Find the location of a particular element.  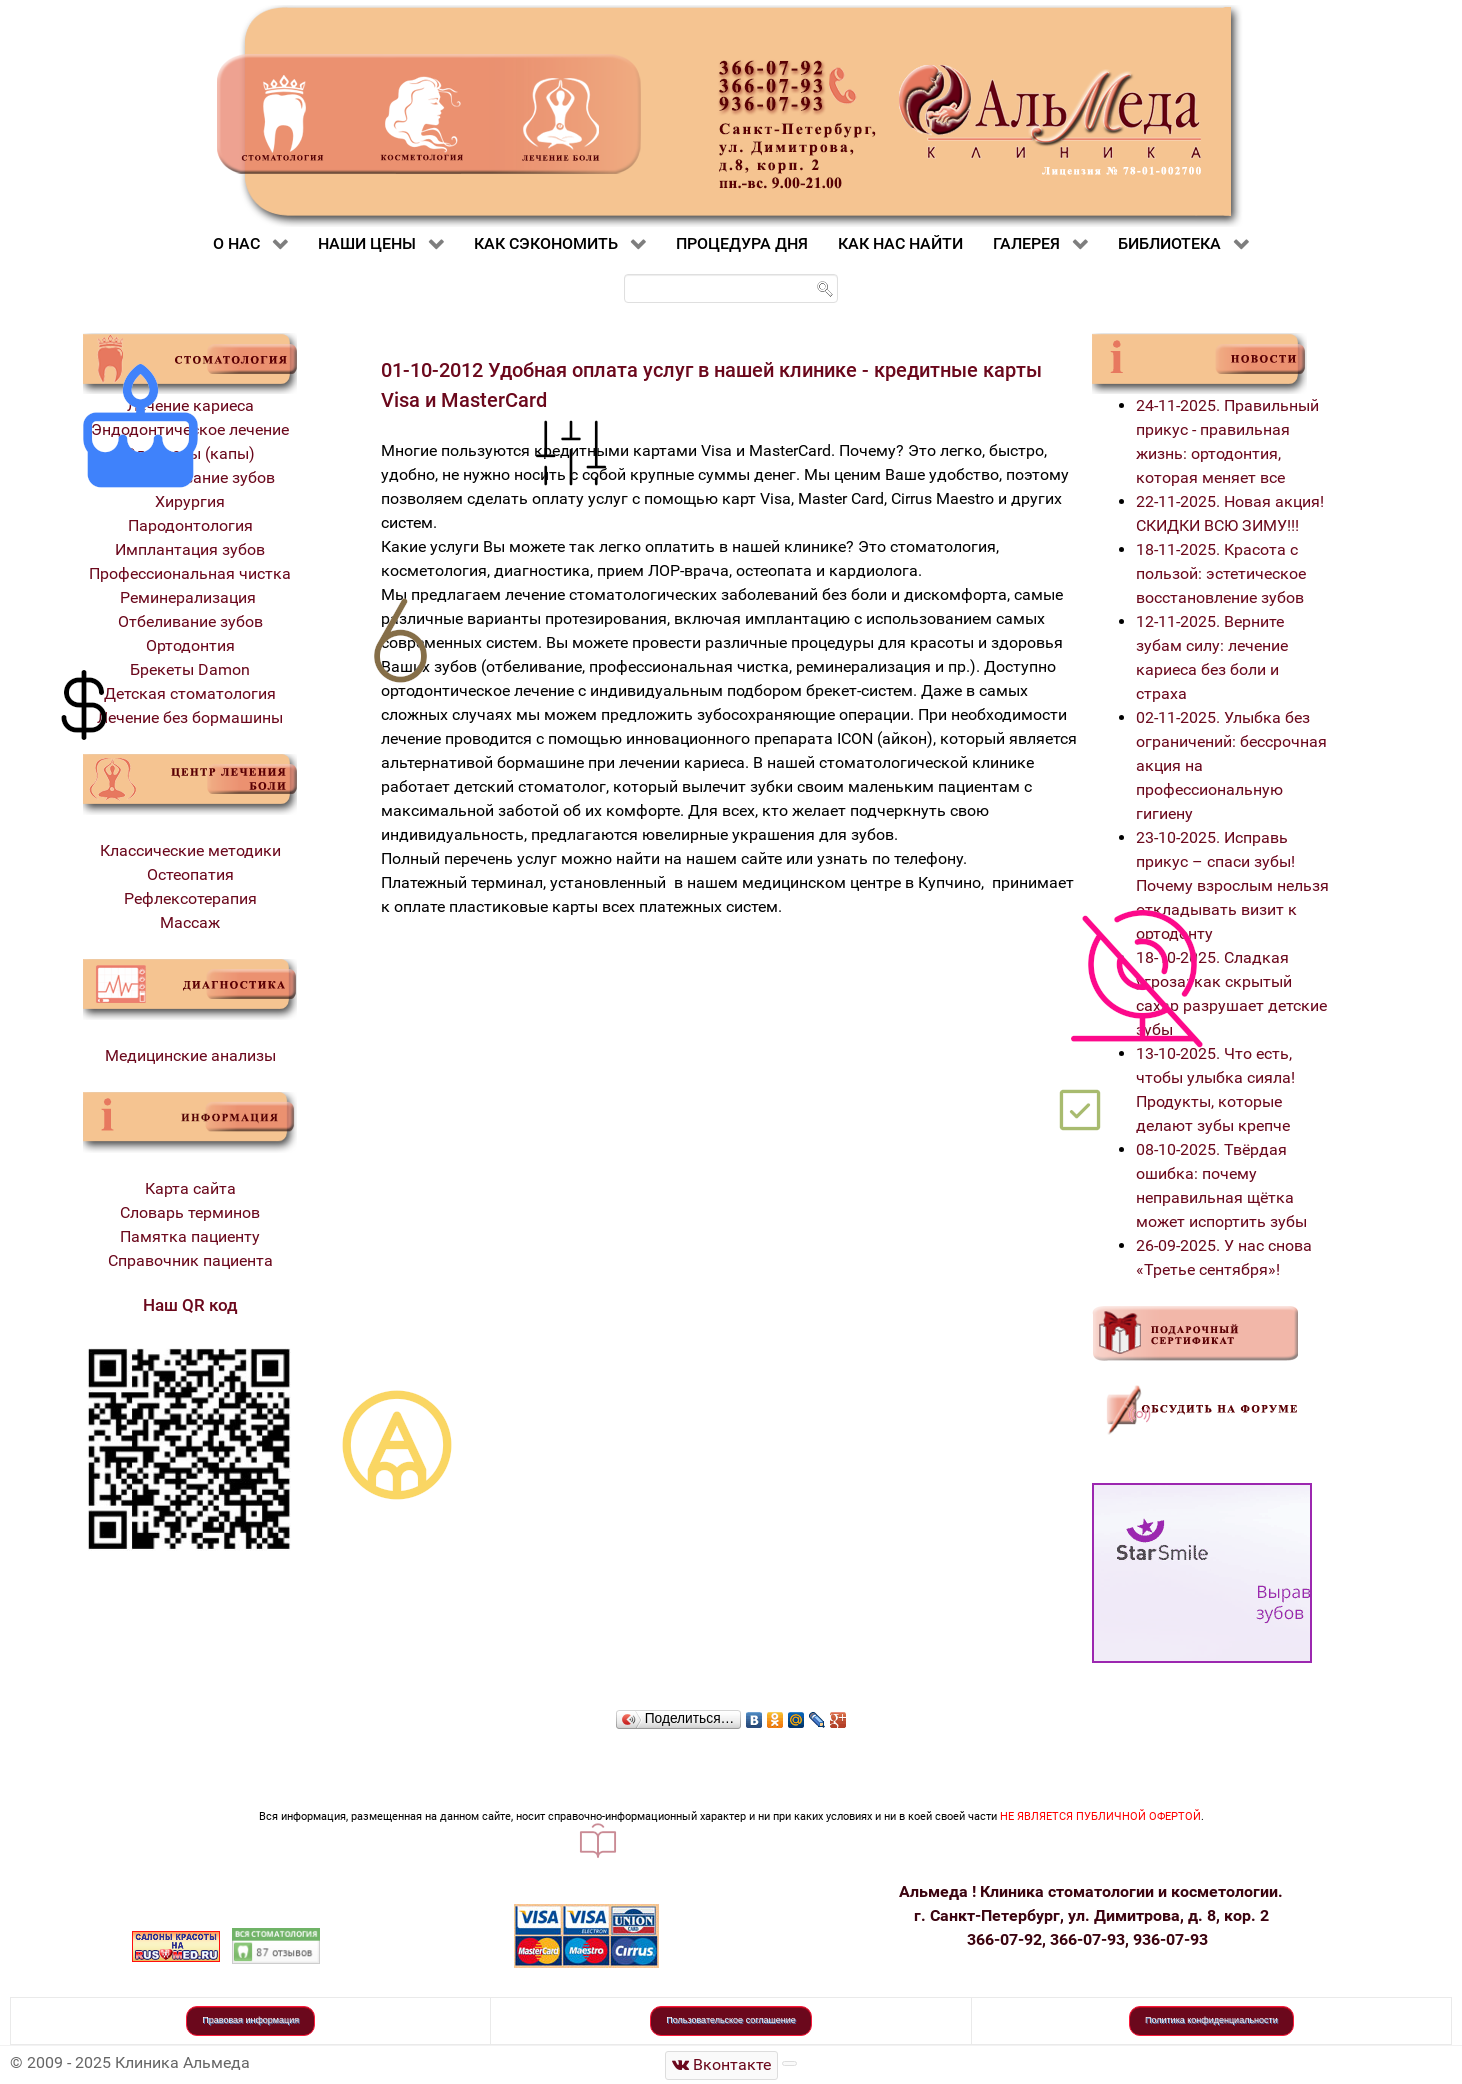

view birthday or celebration reminders is located at coordinates (140, 434).